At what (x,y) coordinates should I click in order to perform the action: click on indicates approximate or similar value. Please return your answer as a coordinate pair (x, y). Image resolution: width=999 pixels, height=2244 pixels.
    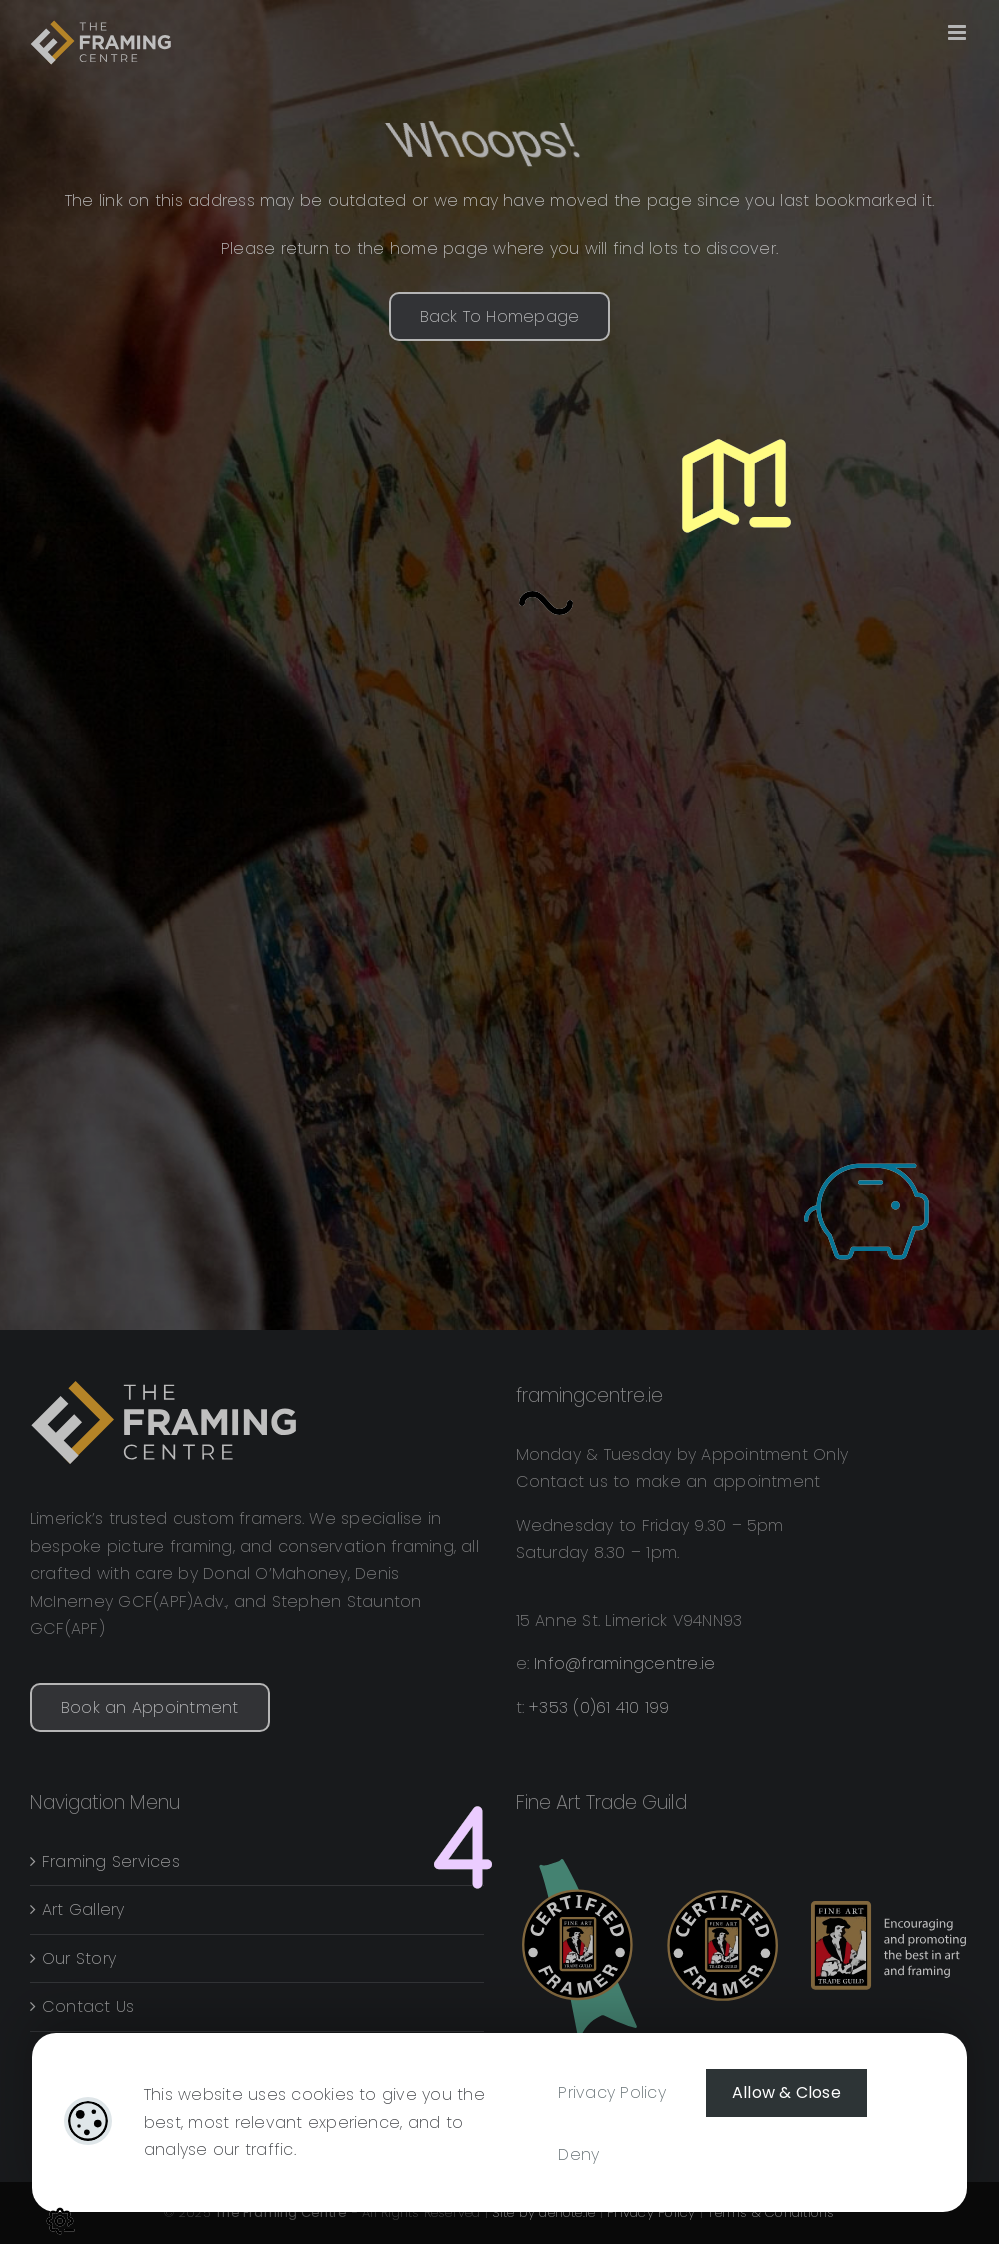
    Looking at the image, I should click on (546, 603).